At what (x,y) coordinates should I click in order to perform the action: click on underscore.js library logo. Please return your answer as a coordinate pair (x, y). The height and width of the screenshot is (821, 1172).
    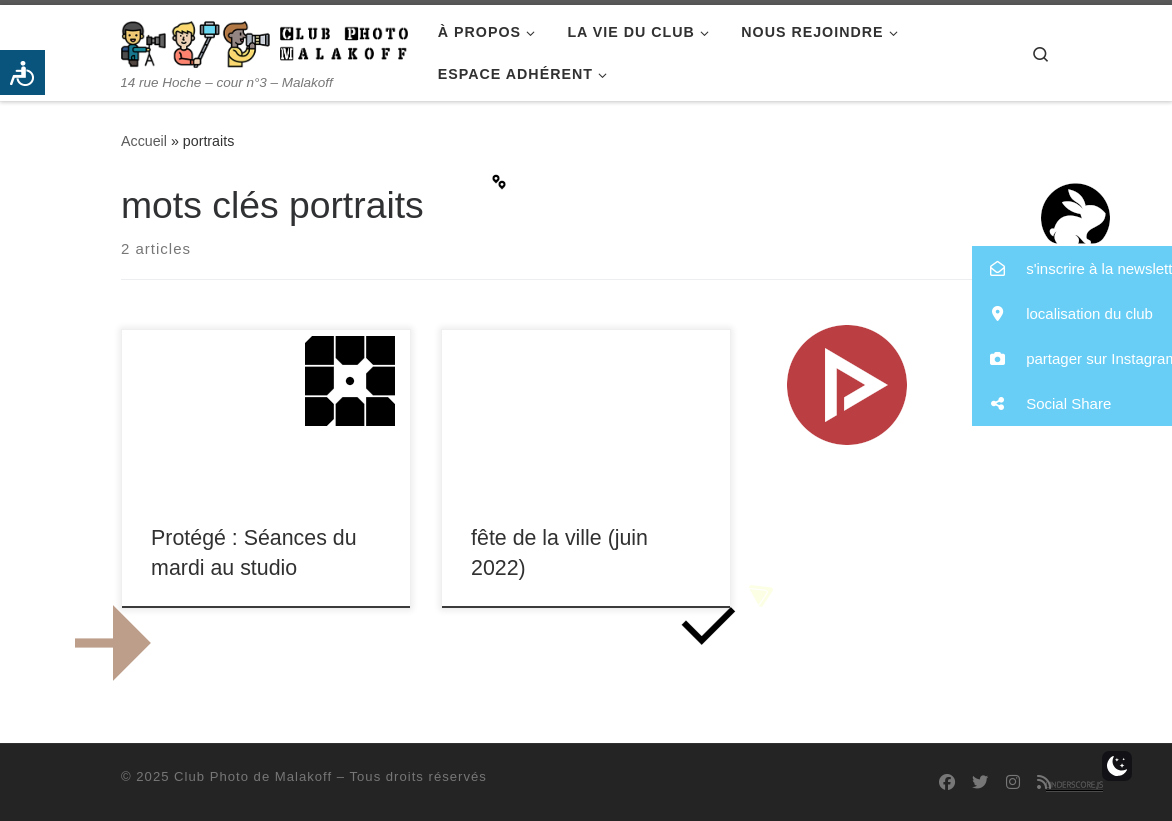
    Looking at the image, I should click on (1074, 786).